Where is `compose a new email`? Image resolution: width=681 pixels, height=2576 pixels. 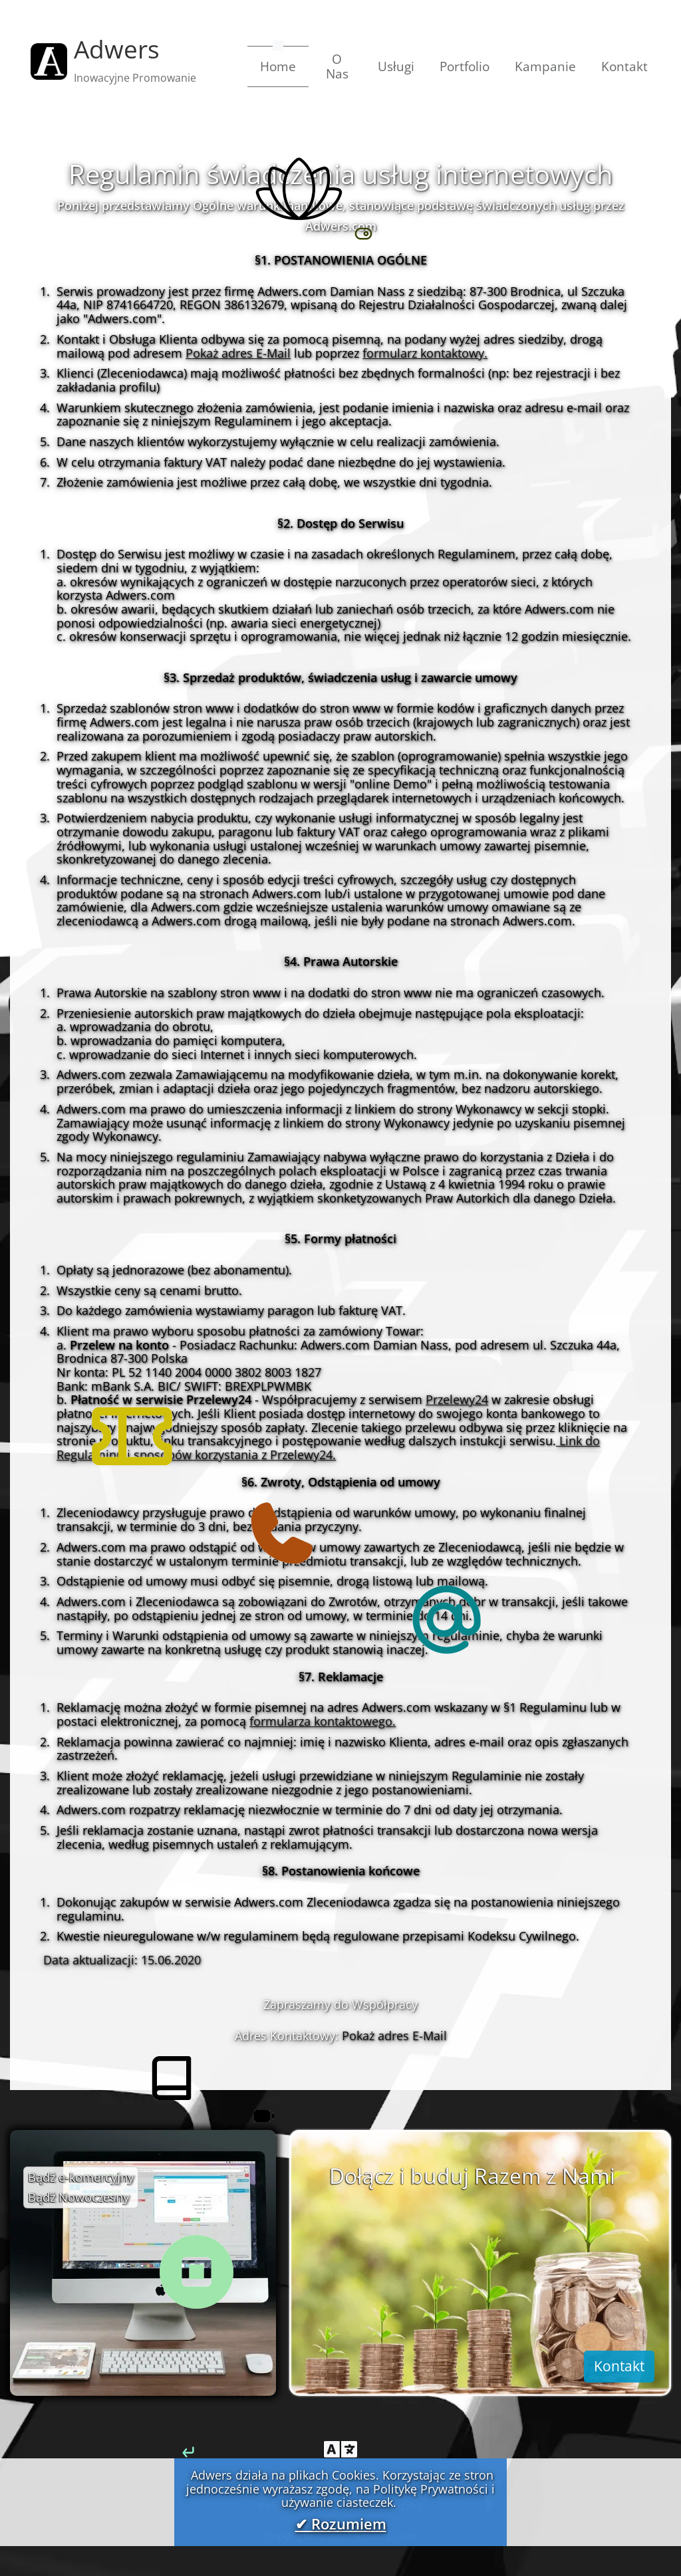 compose a new email is located at coordinates (446, 1619).